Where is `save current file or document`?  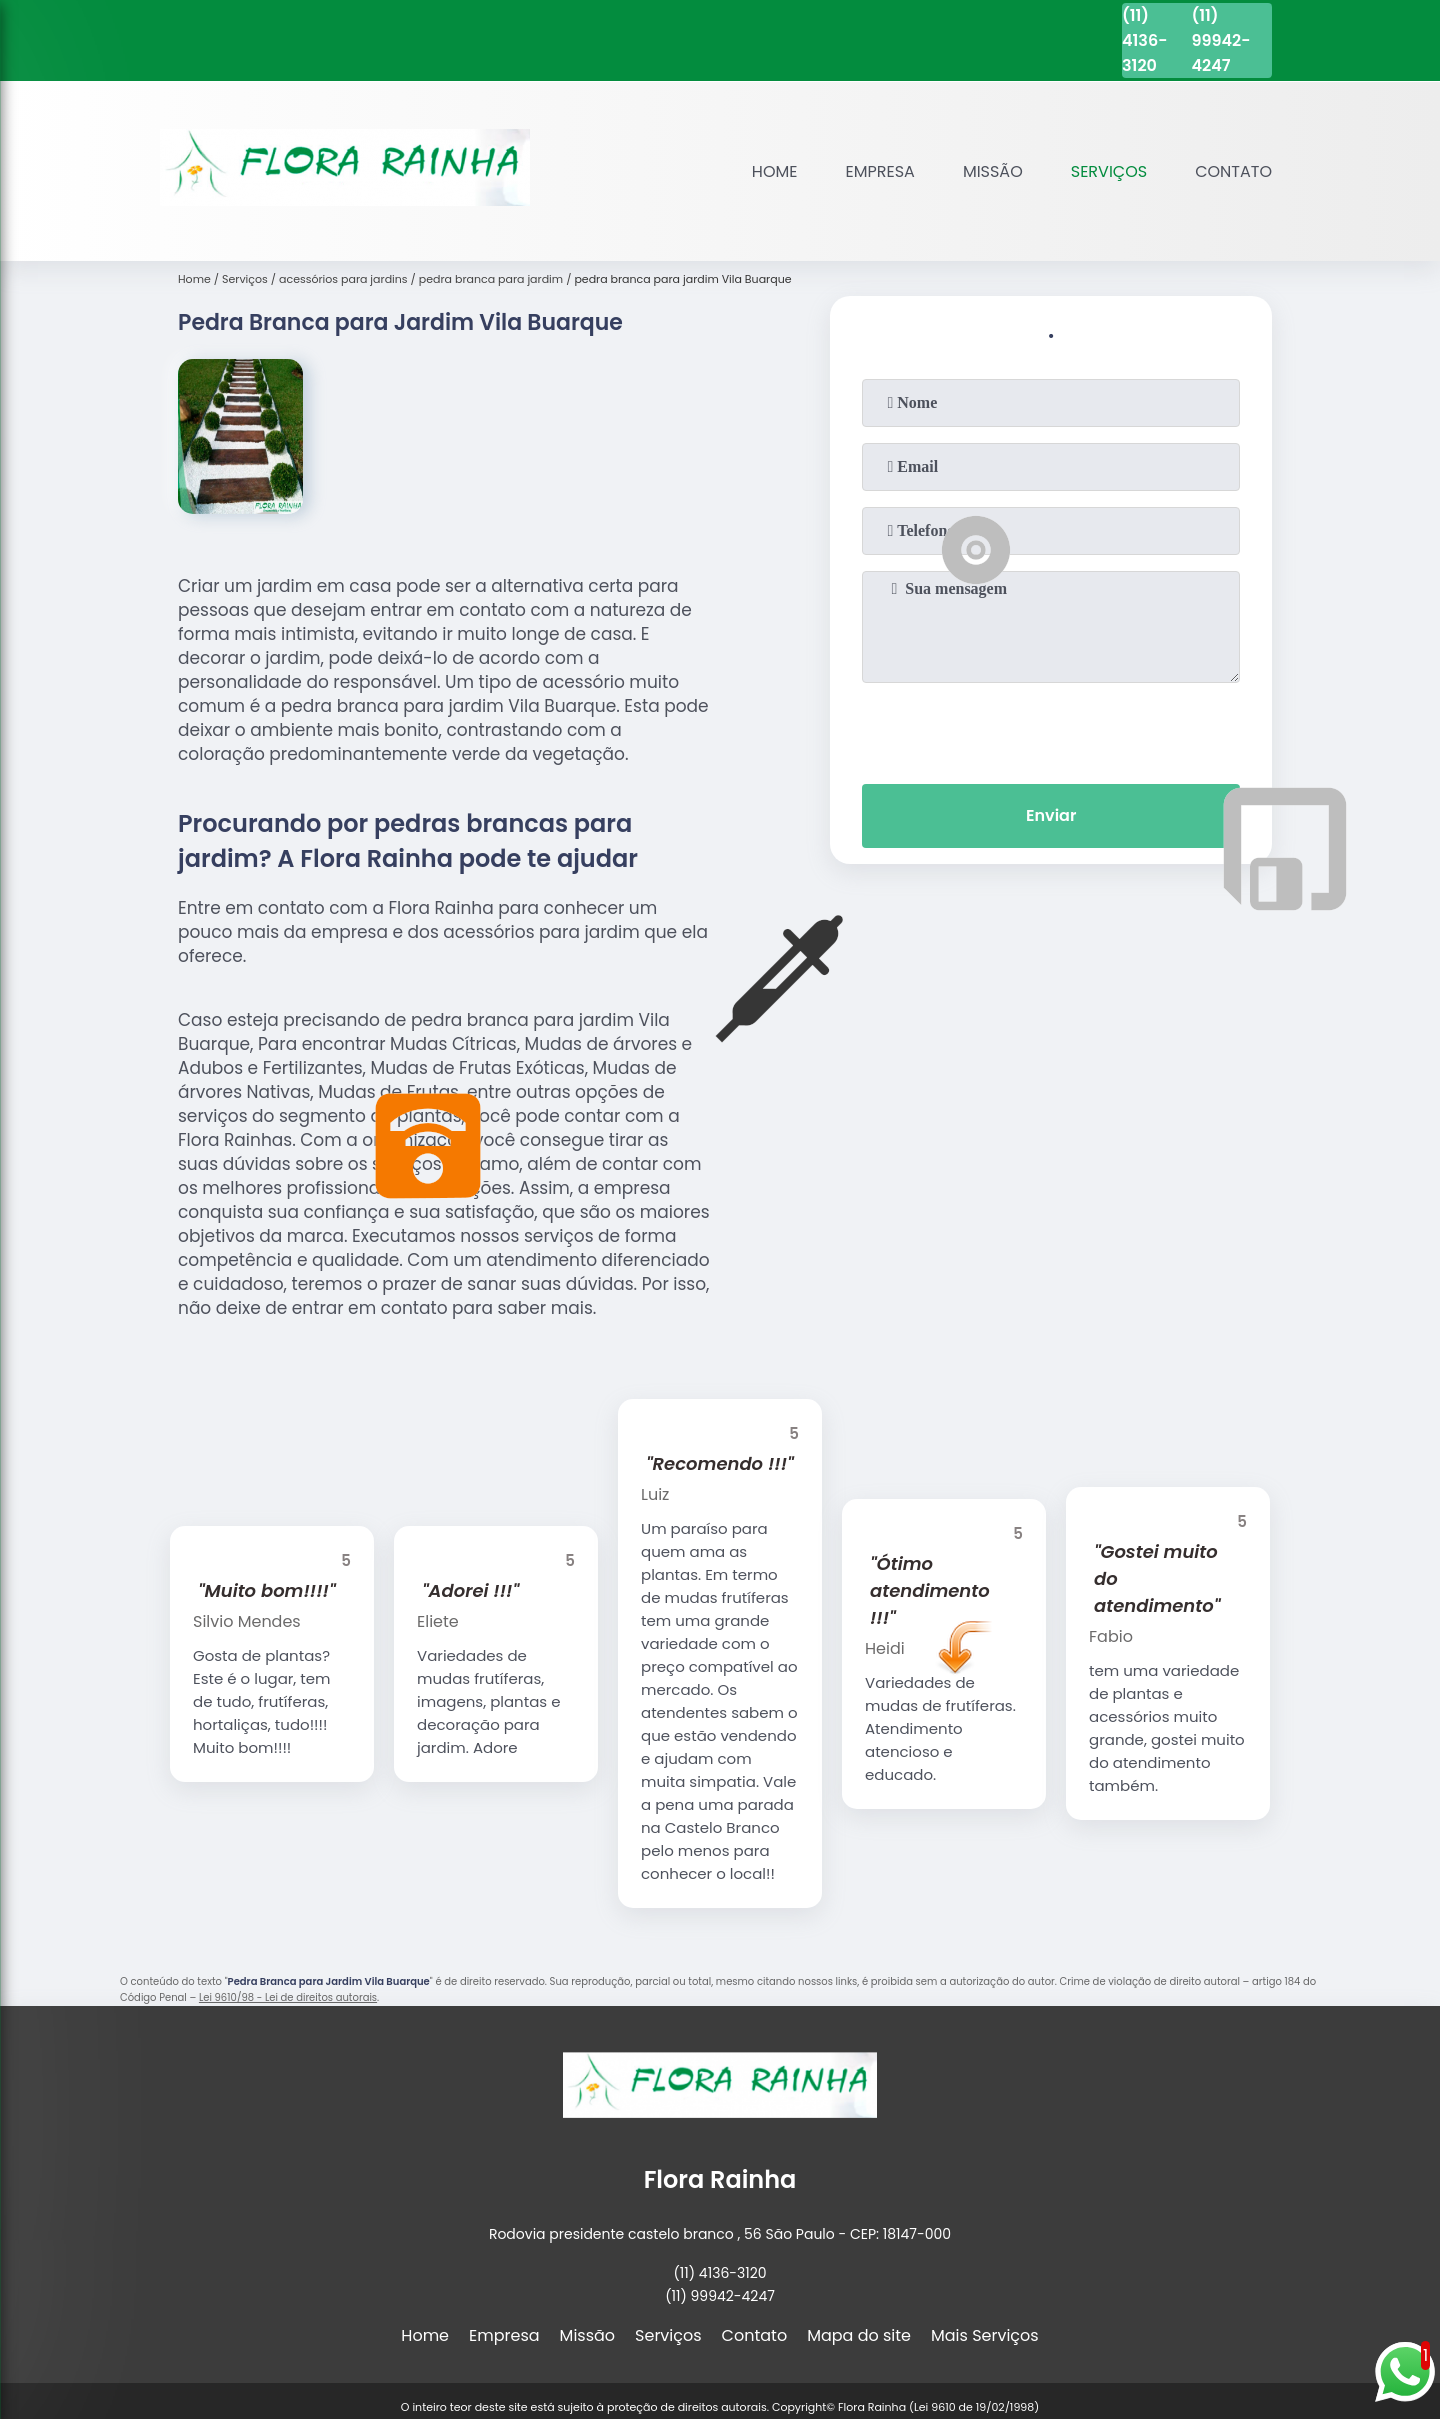
save current file or document is located at coordinates (1285, 849).